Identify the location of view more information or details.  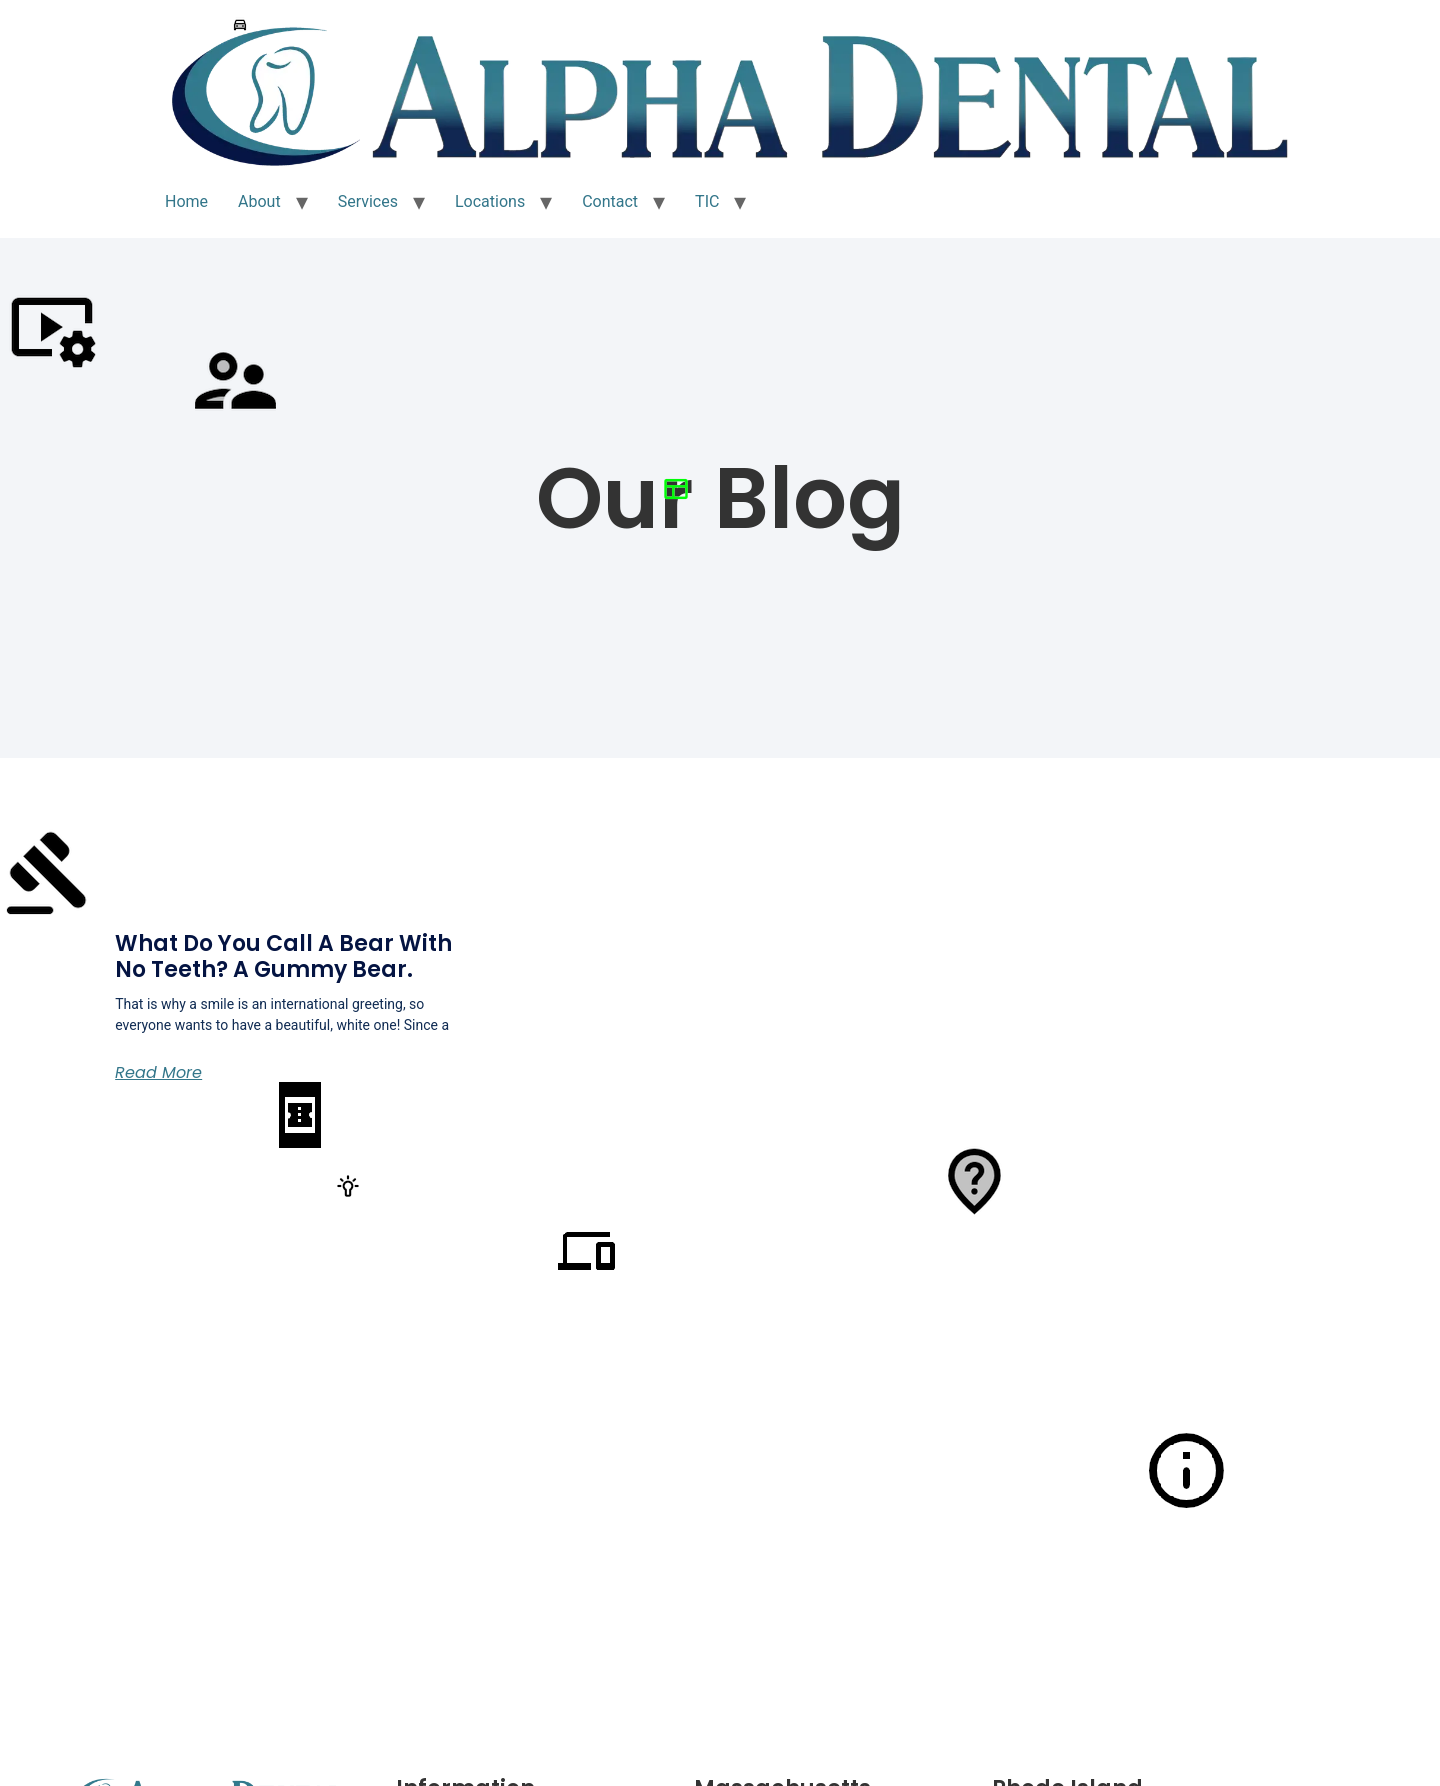
(1186, 1470).